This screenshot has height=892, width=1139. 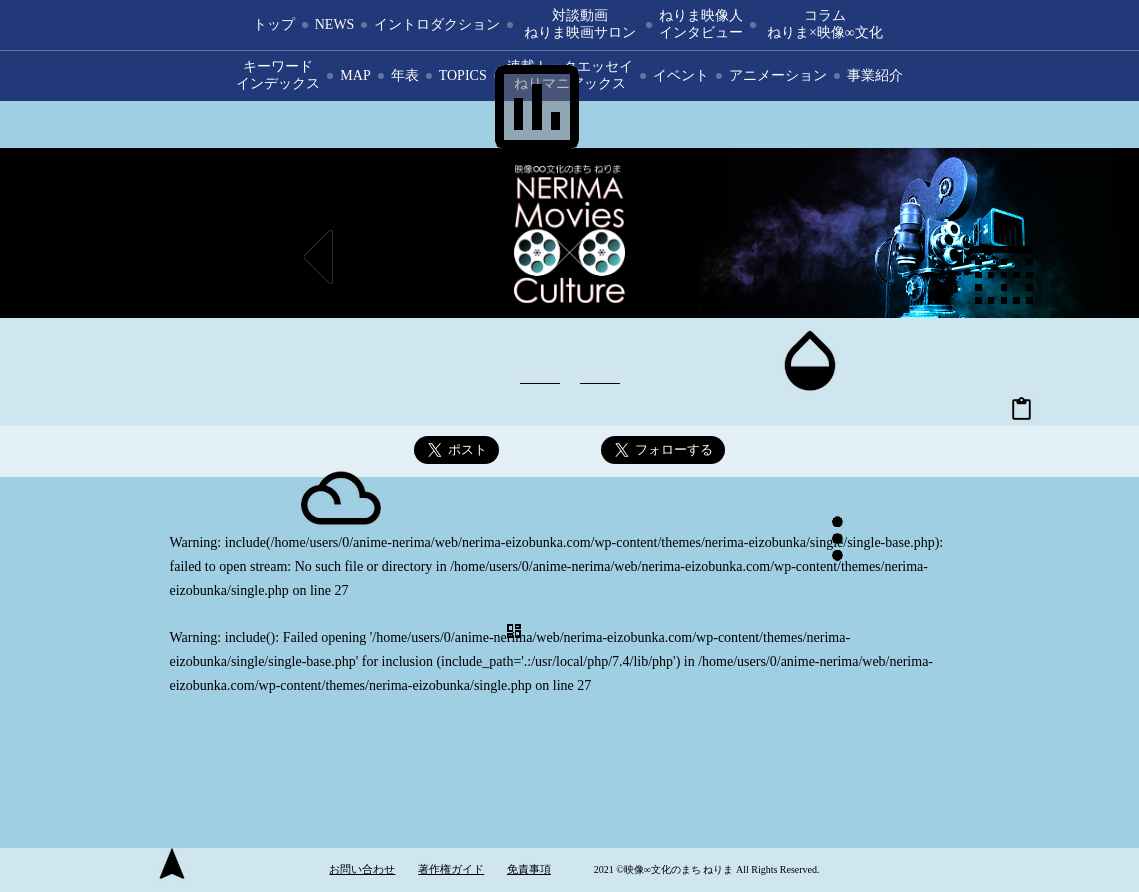 I want to click on adjust opacity or transparency settings, so click(x=810, y=360).